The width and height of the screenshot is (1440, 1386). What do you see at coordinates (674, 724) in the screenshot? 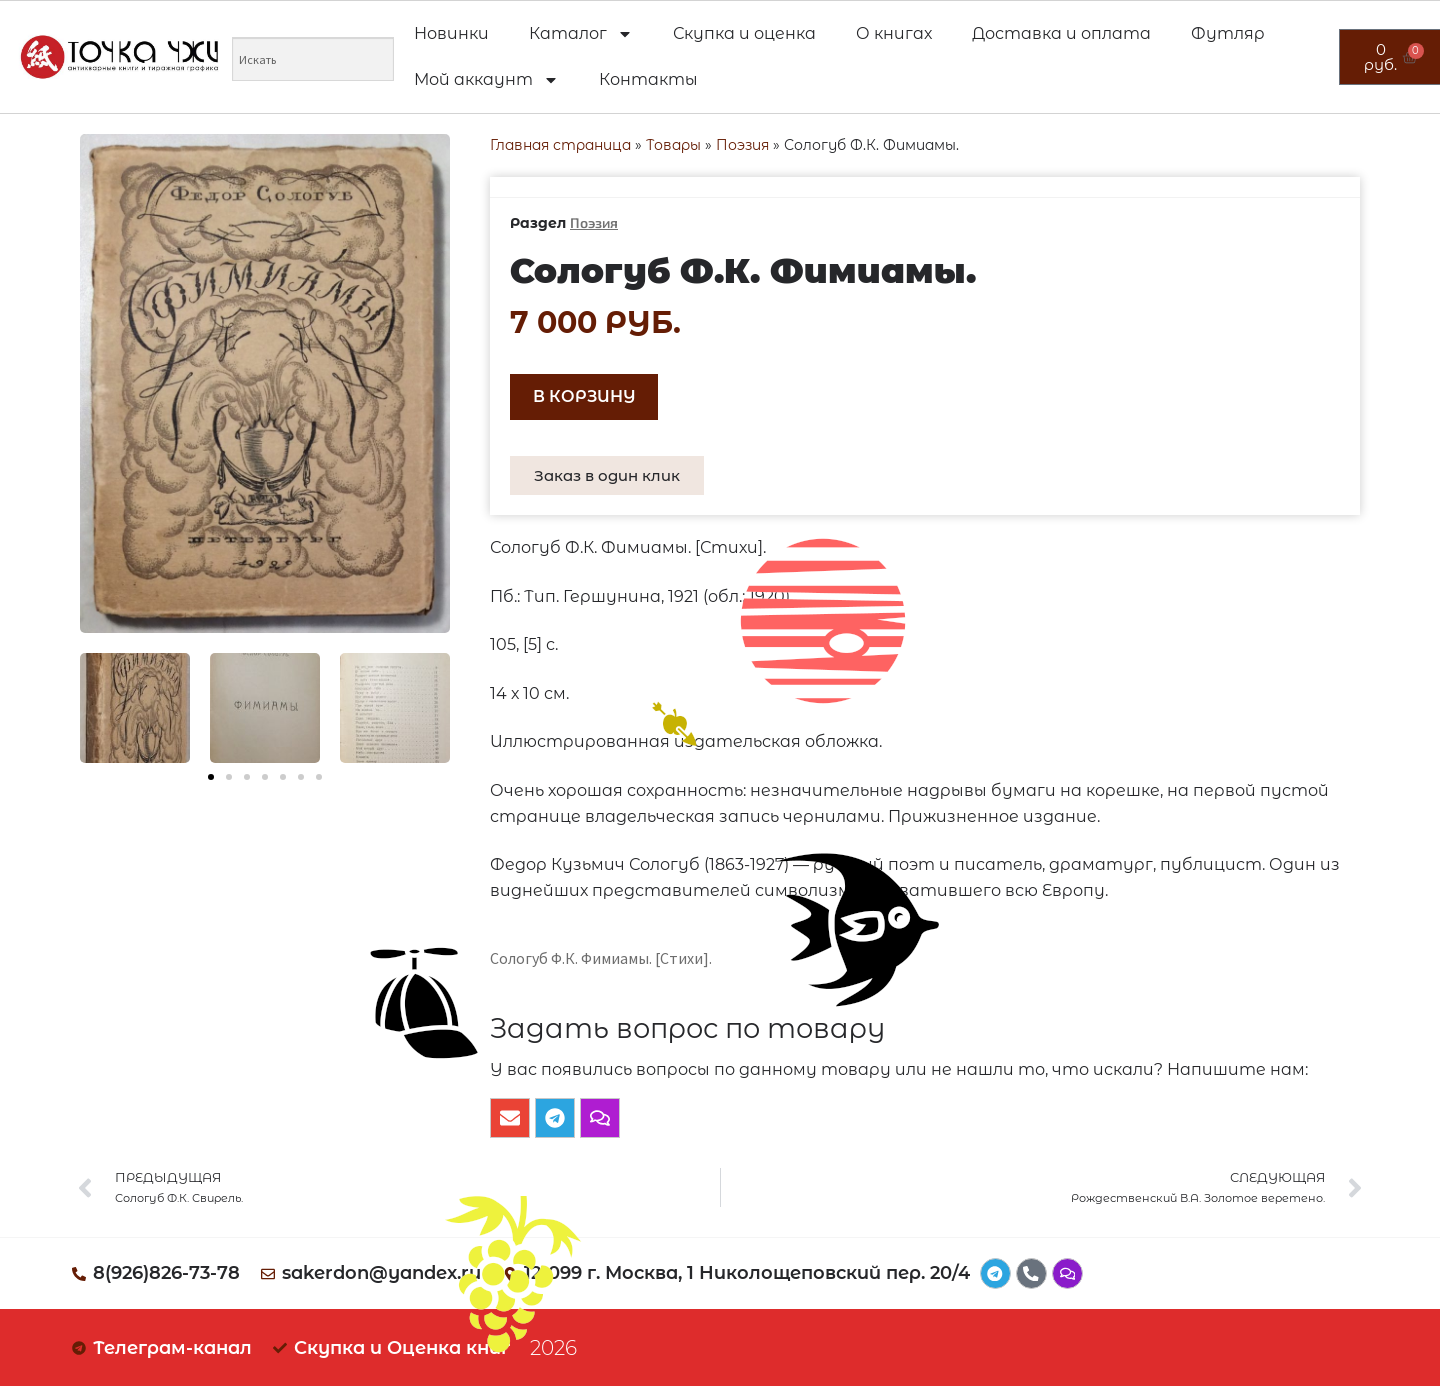
I see `william tell archery achievement unlocked` at bounding box center [674, 724].